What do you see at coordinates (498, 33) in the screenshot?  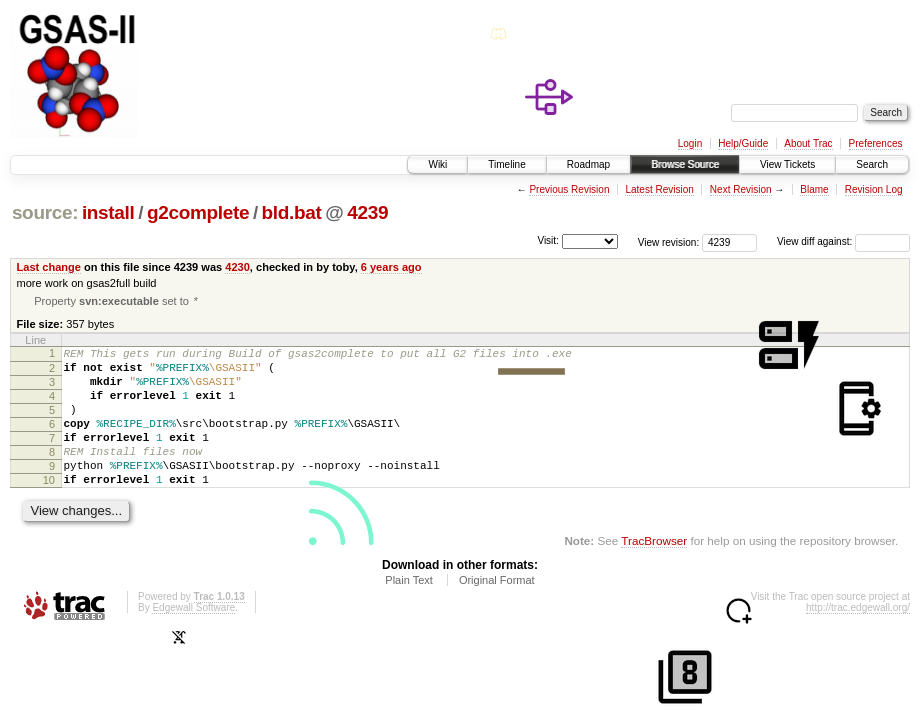 I see `open Discord` at bounding box center [498, 33].